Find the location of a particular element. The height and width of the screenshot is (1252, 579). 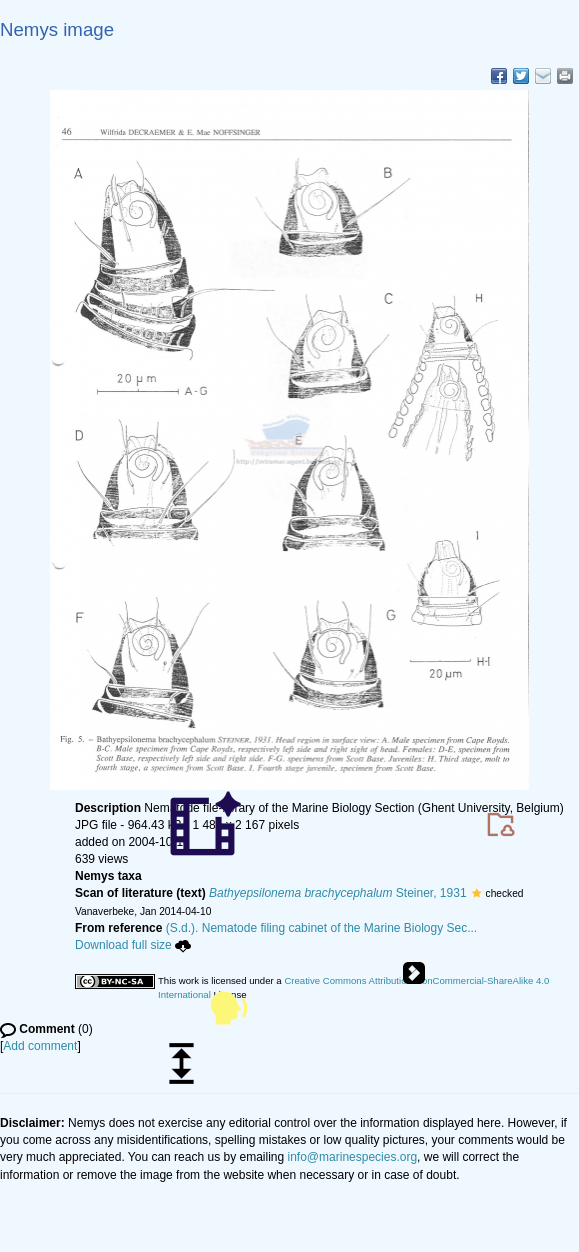

activate text-to-speech or voice output is located at coordinates (229, 1008).